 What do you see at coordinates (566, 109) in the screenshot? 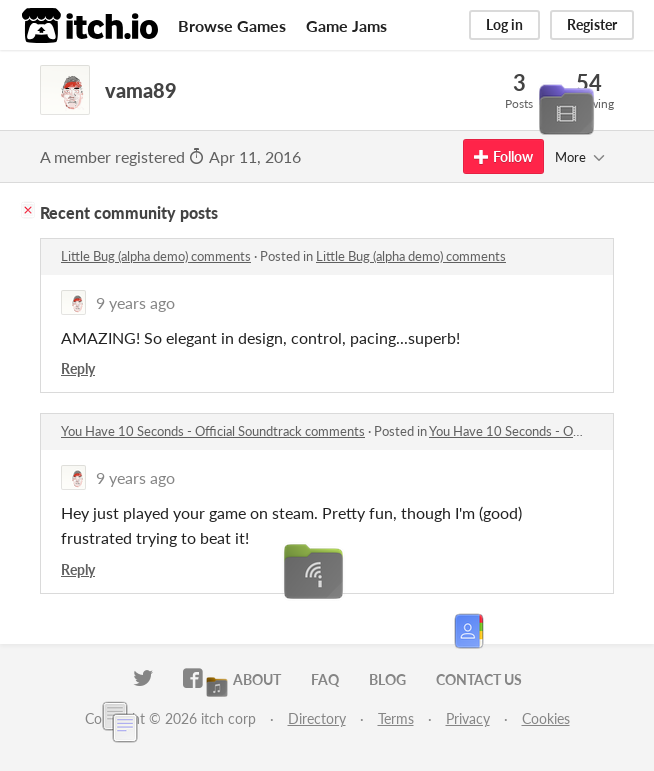
I see `open your videos folder` at bounding box center [566, 109].